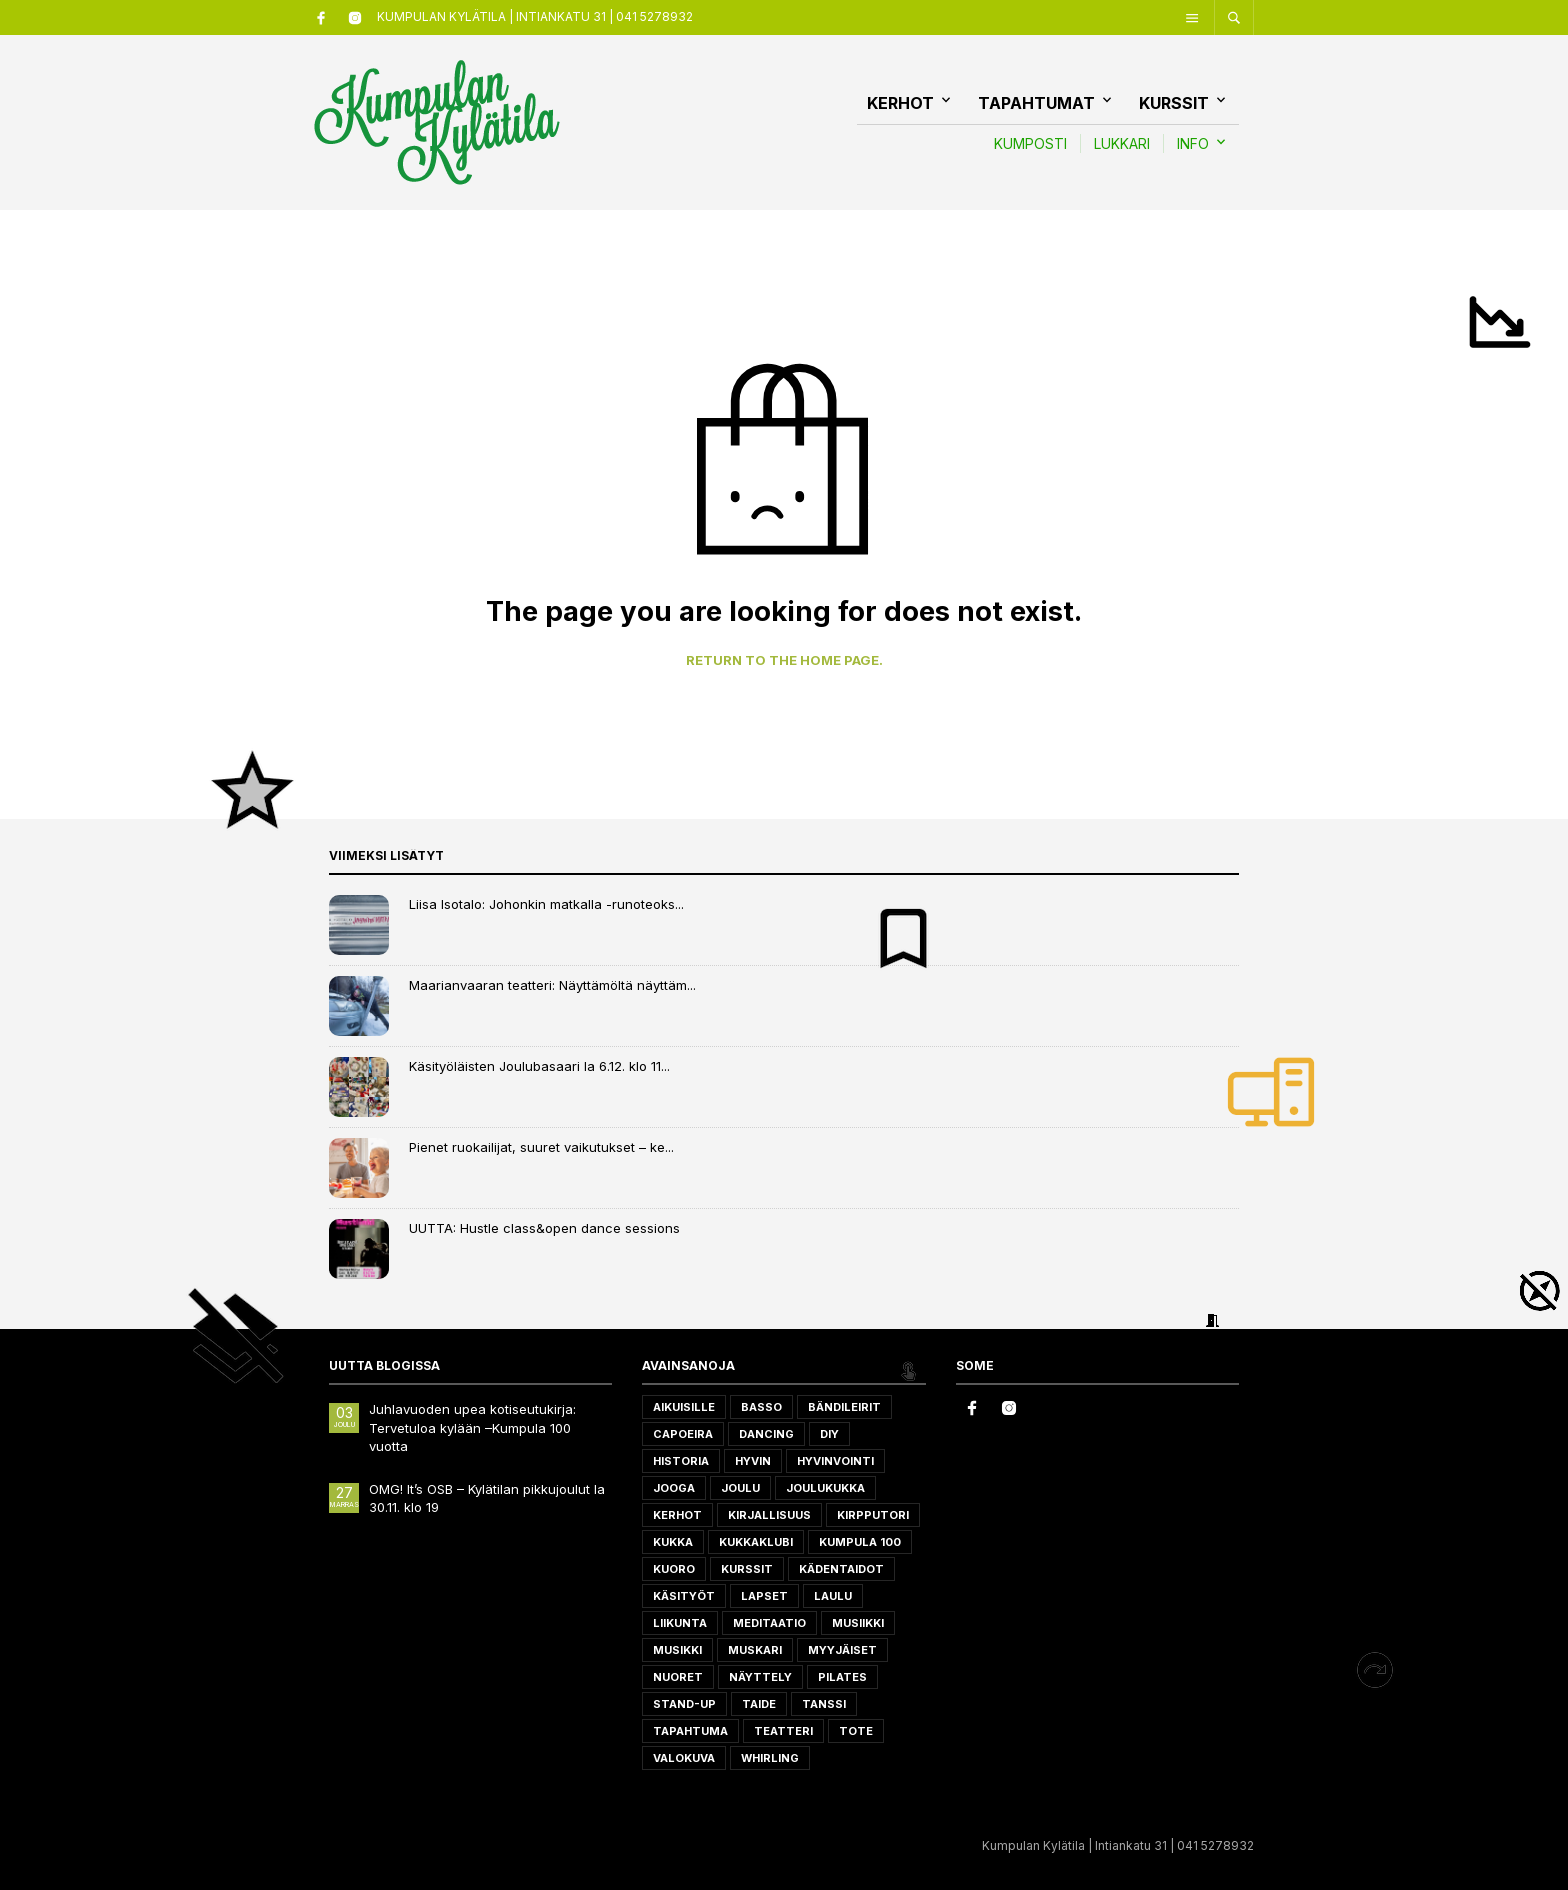 The width and height of the screenshot is (1568, 1890). Describe the element at coordinates (252, 791) in the screenshot. I see `add item to favorites` at that location.